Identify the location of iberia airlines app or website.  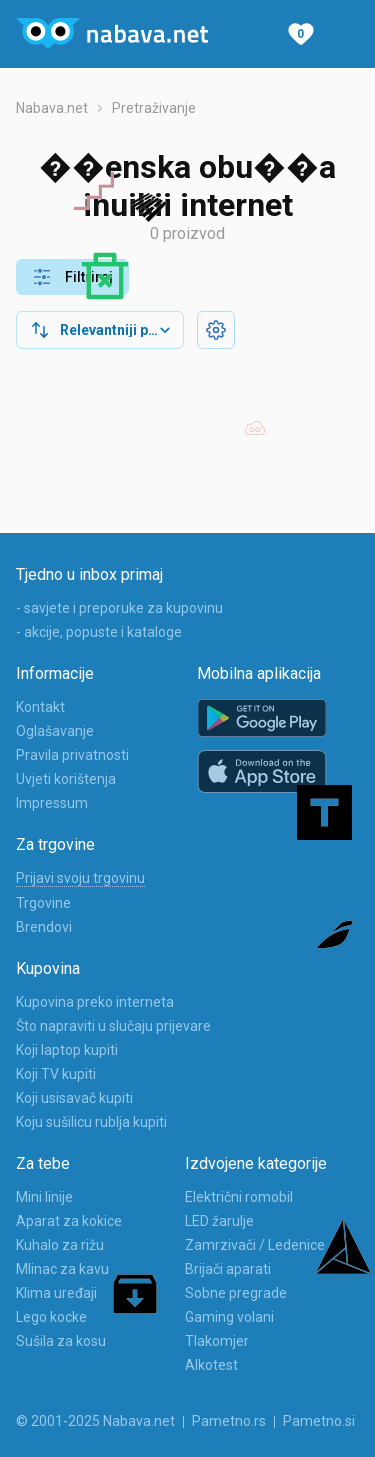
(334, 934).